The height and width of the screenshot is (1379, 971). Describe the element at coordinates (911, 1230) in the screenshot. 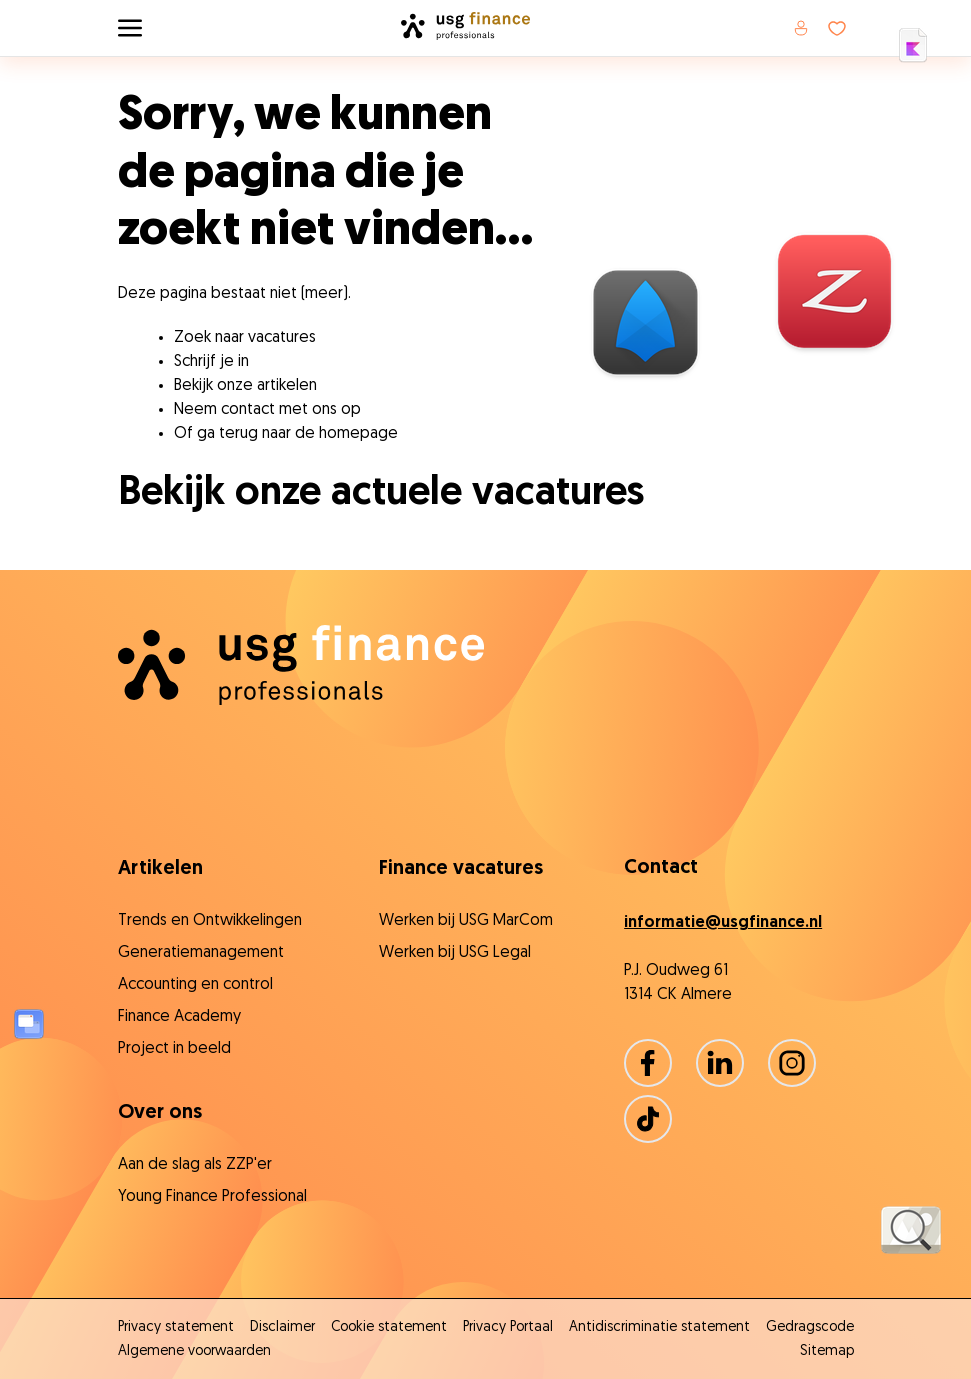

I see `open the image viewer application` at that location.